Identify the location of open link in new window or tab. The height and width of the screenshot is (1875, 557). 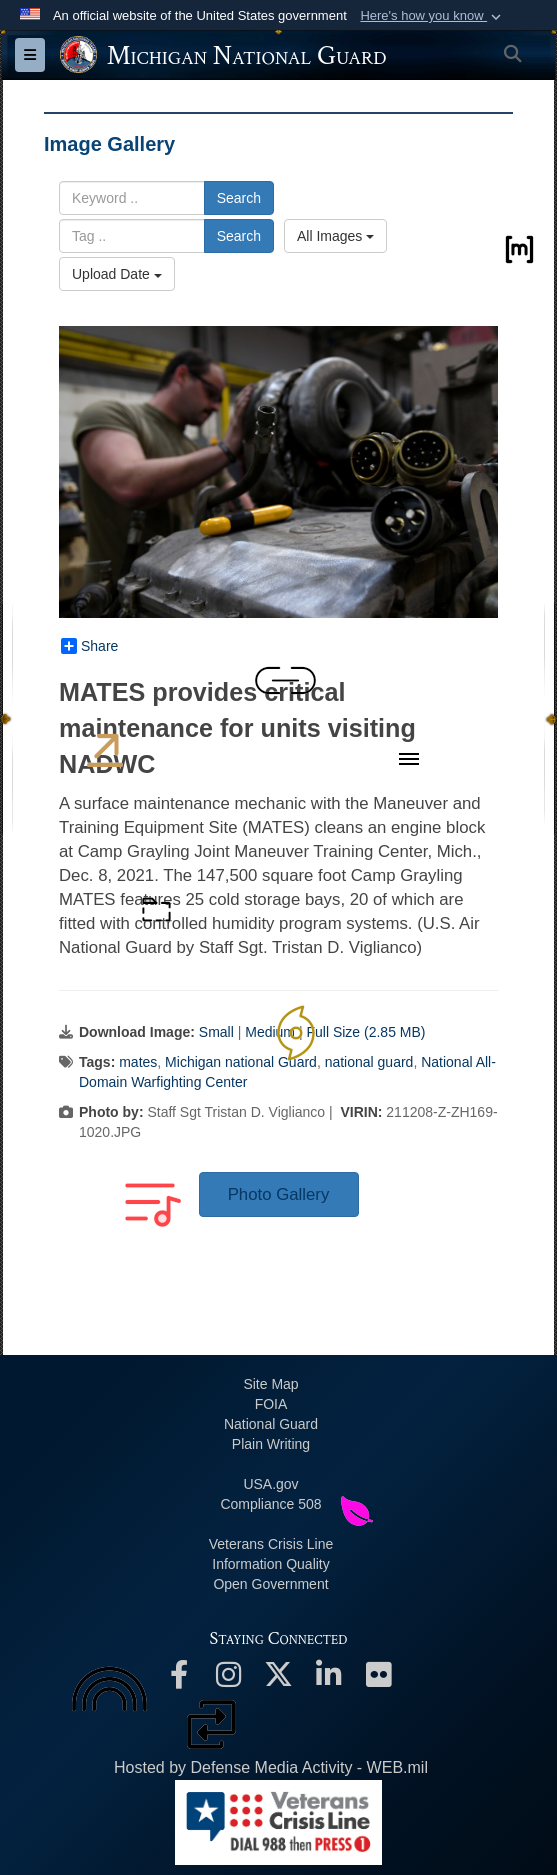
(105, 749).